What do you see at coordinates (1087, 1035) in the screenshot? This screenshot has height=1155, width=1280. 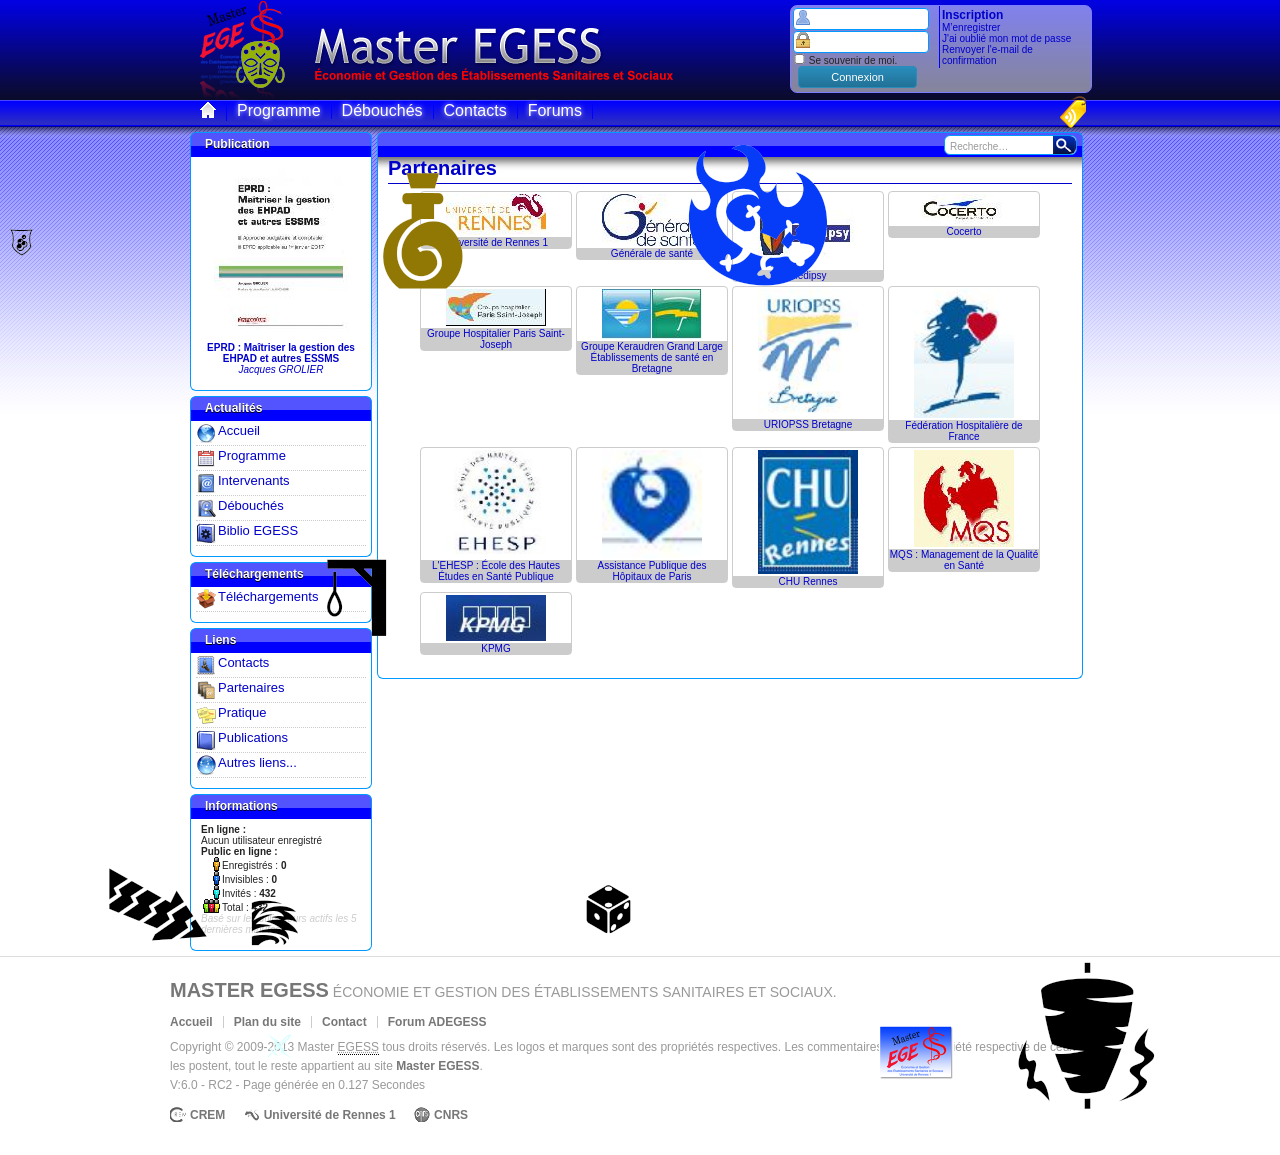 I see `access food or restaurant options in a game` at bounding box center [1087, 1035].